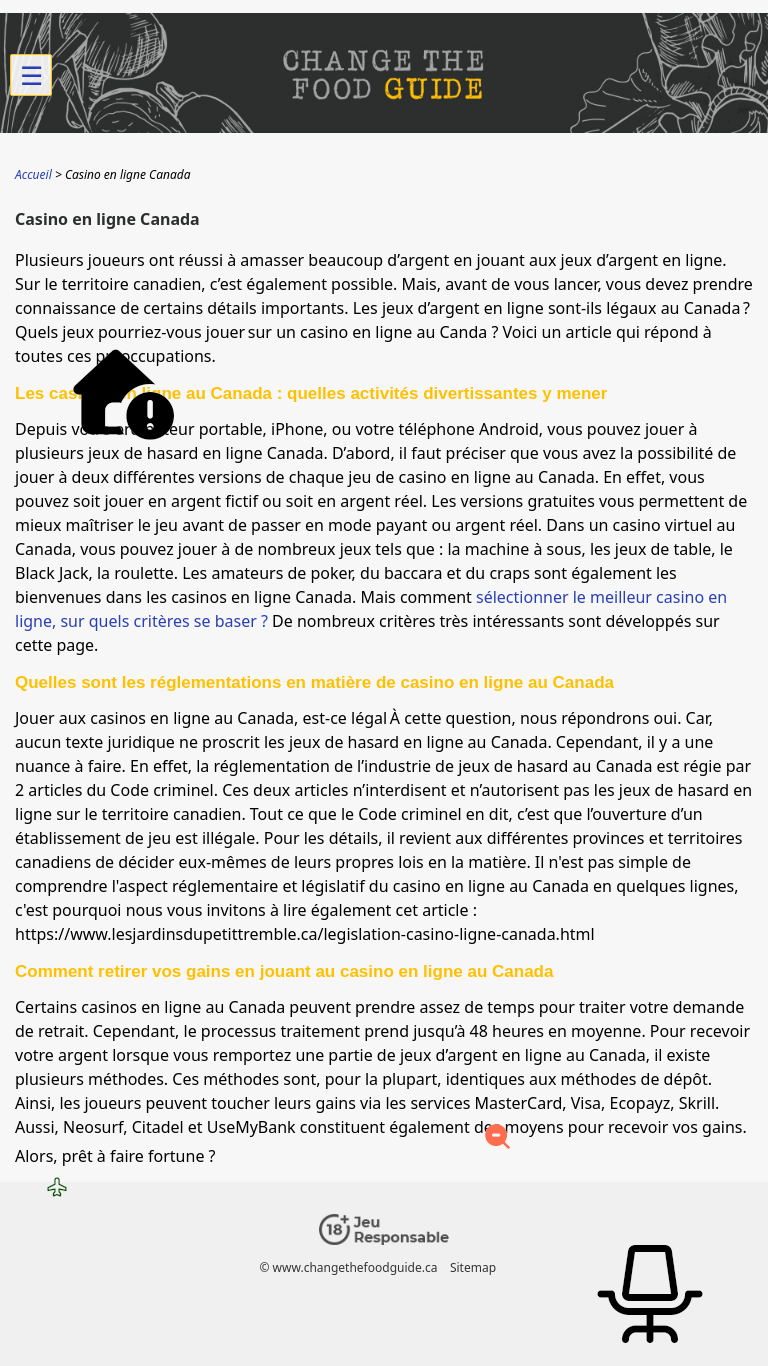 This screenshot has width=768, height=1366. I want to click on home alert or warning notification, so click(121, 392).